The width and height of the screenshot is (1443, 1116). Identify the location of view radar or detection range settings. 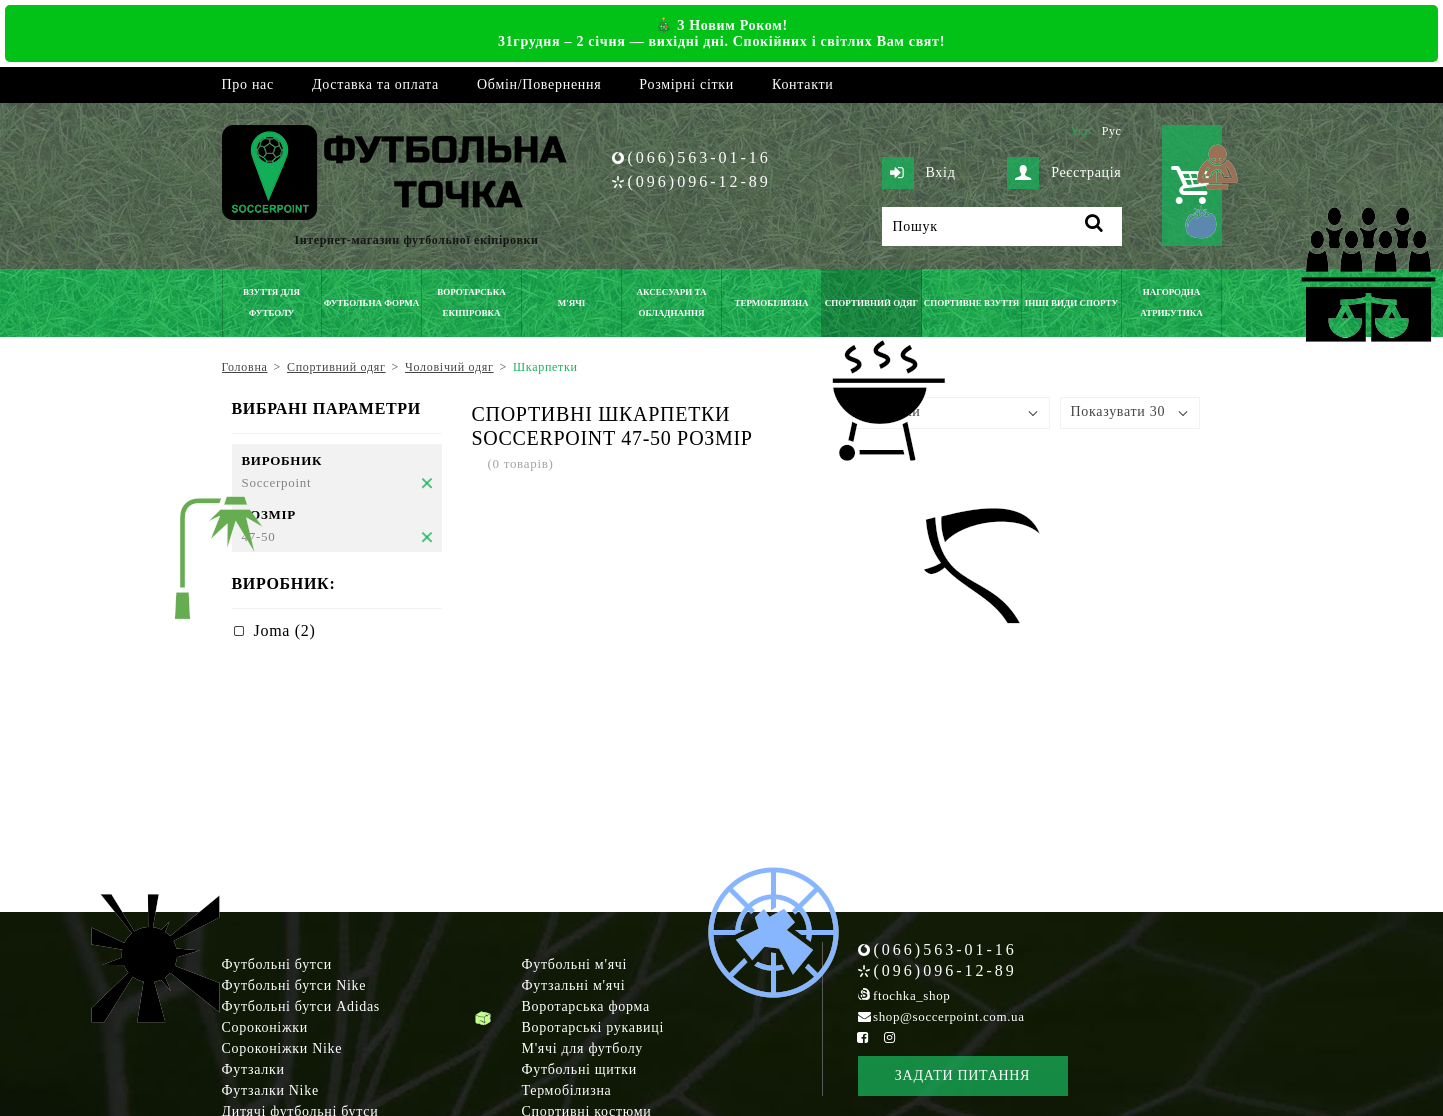
(773, 932).